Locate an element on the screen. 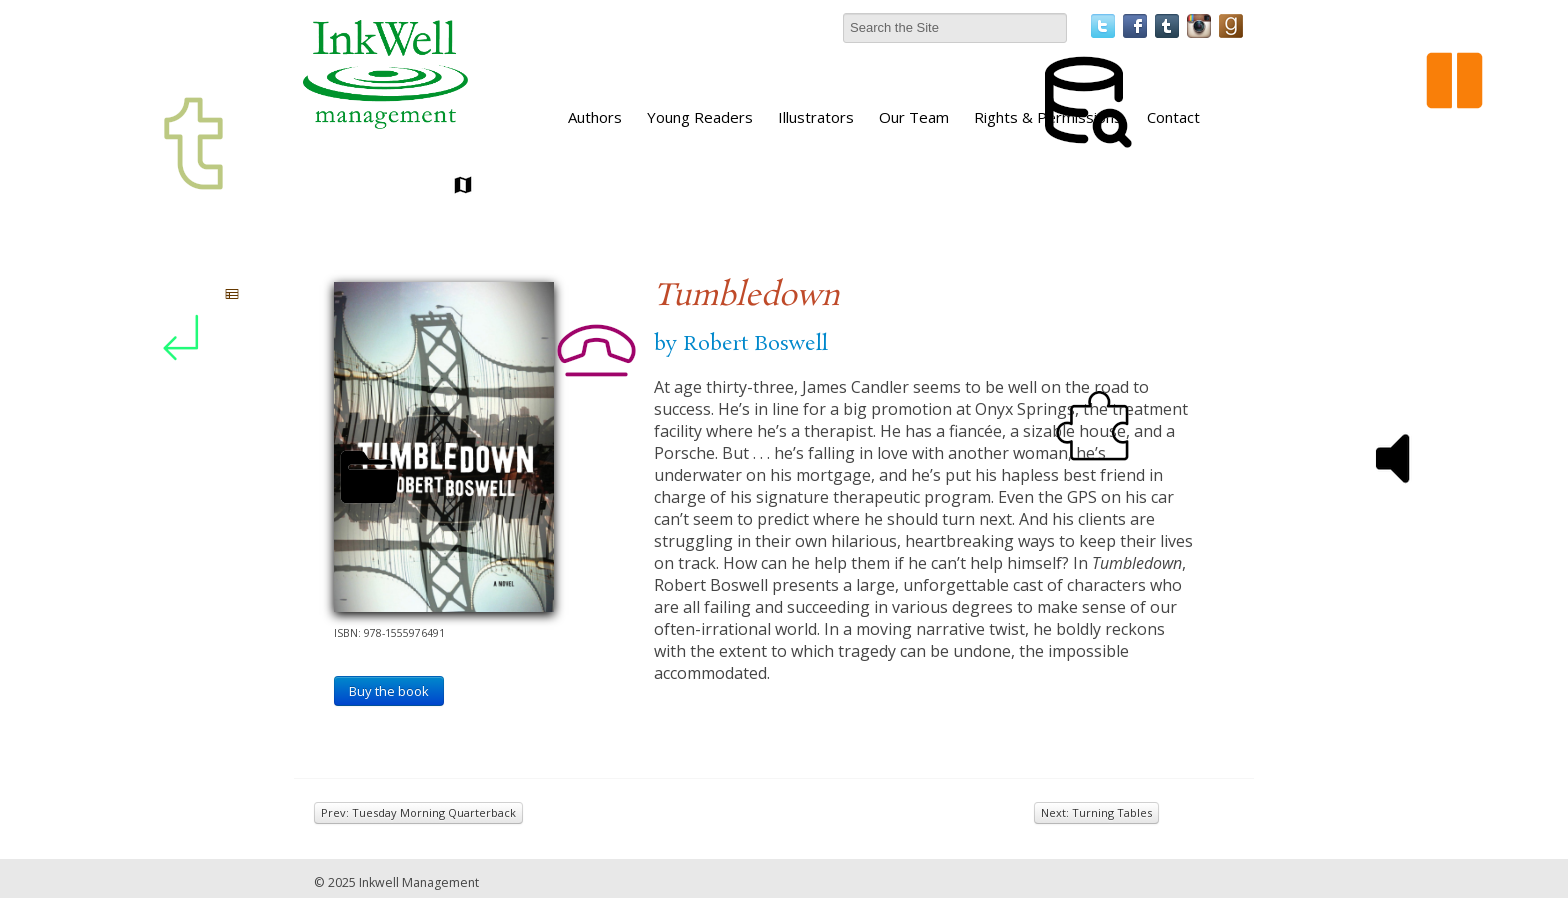  mute or unmute audio is located at coordinates (1394, 458).